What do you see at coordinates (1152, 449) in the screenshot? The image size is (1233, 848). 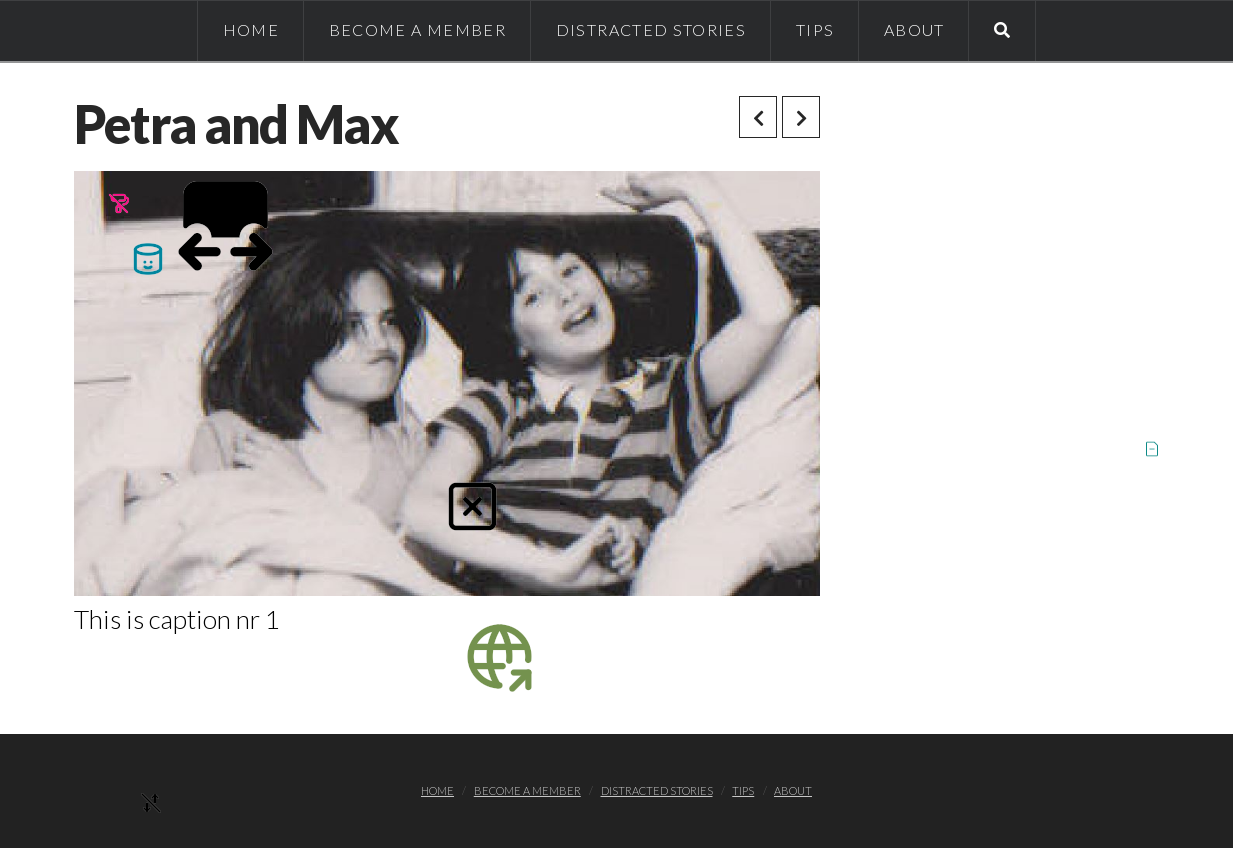 I see `indicates a file has been removed or deleted` at bounding box center [1152, 449].